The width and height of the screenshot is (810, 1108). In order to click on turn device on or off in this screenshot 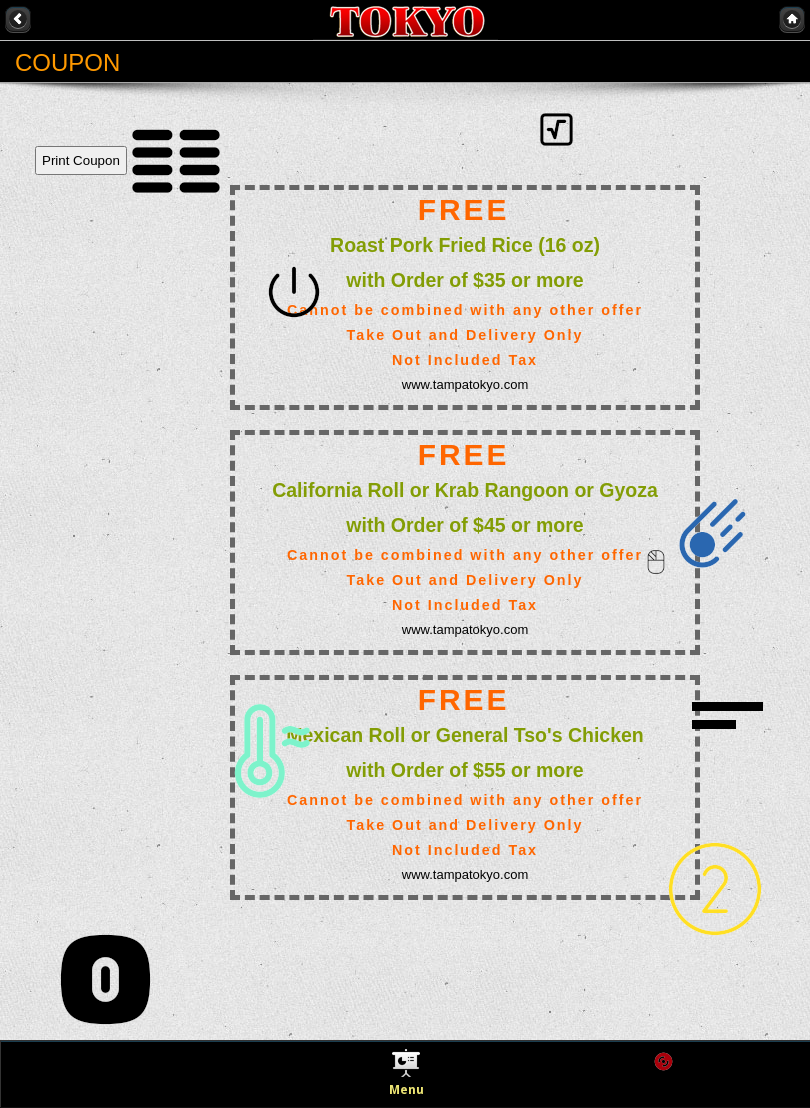, I will do `click(294, 292)`.